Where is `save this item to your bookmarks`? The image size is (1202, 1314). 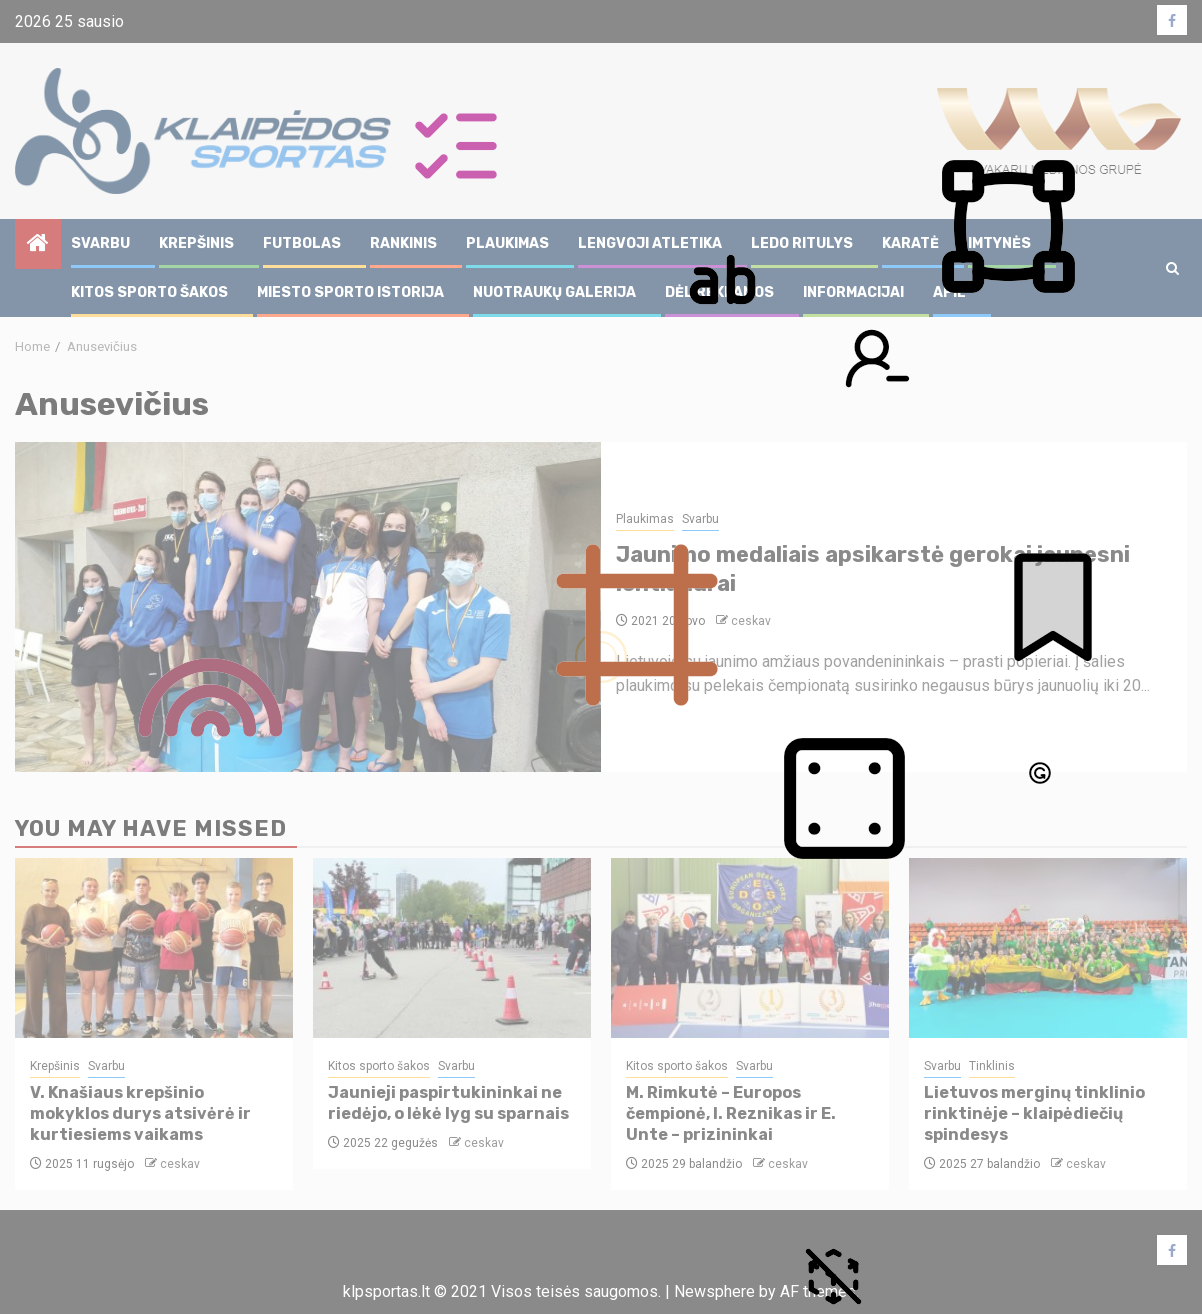
save this item to your bookmarks is located at coordinates (1053, 605).